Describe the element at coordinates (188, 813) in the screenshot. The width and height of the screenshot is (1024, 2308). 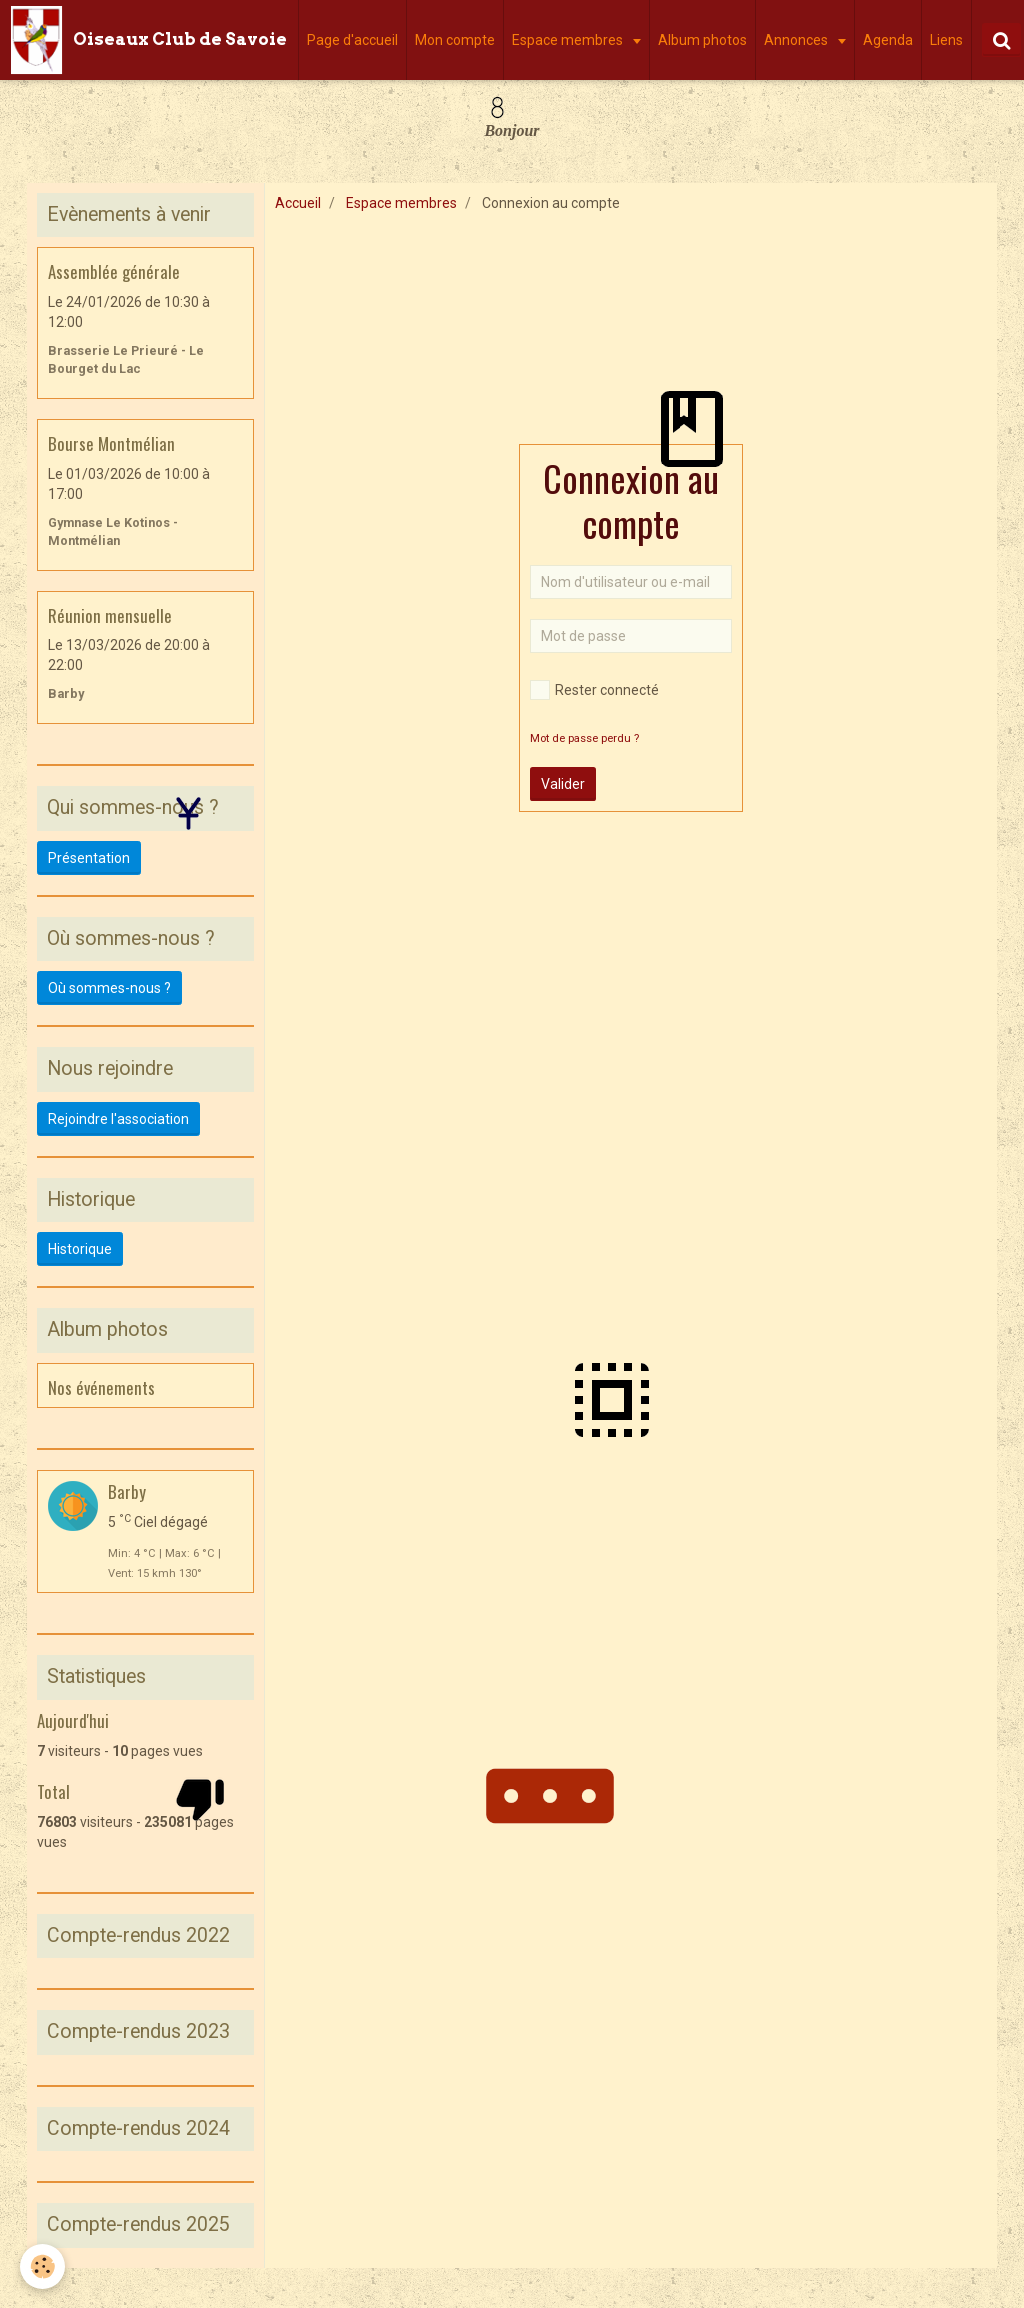
I see `indicates chinese yuan currency` at that location.